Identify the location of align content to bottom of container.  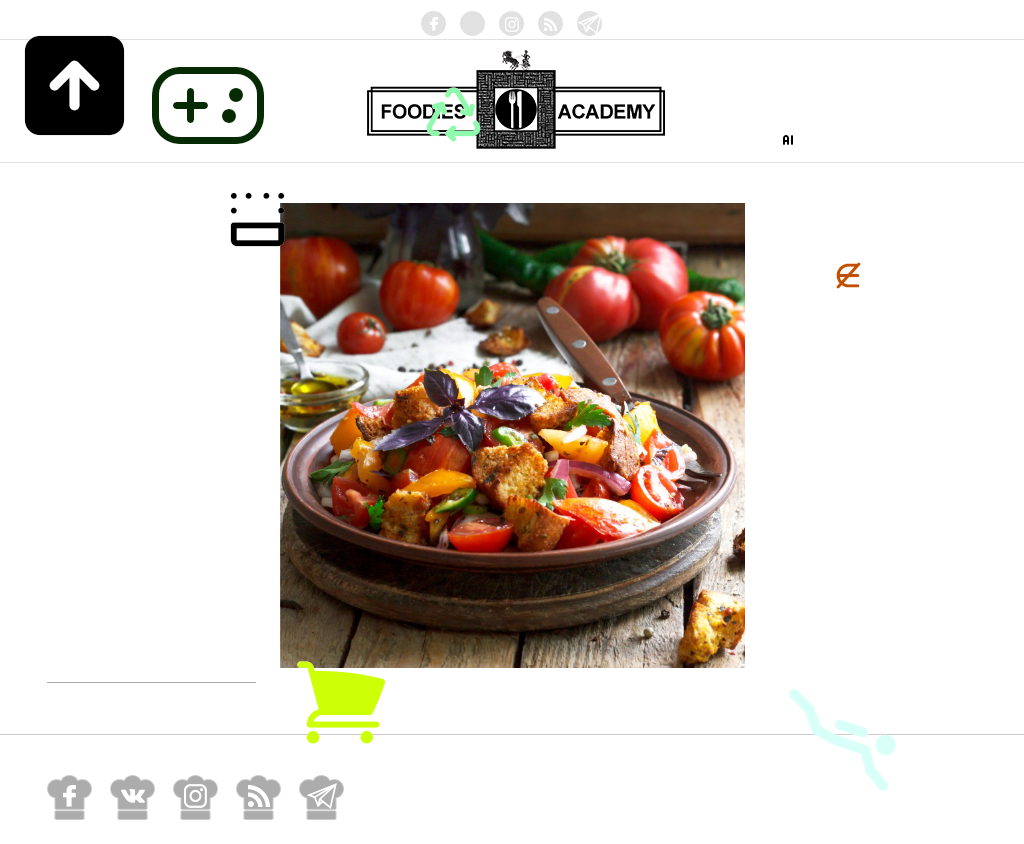
(257, 219).